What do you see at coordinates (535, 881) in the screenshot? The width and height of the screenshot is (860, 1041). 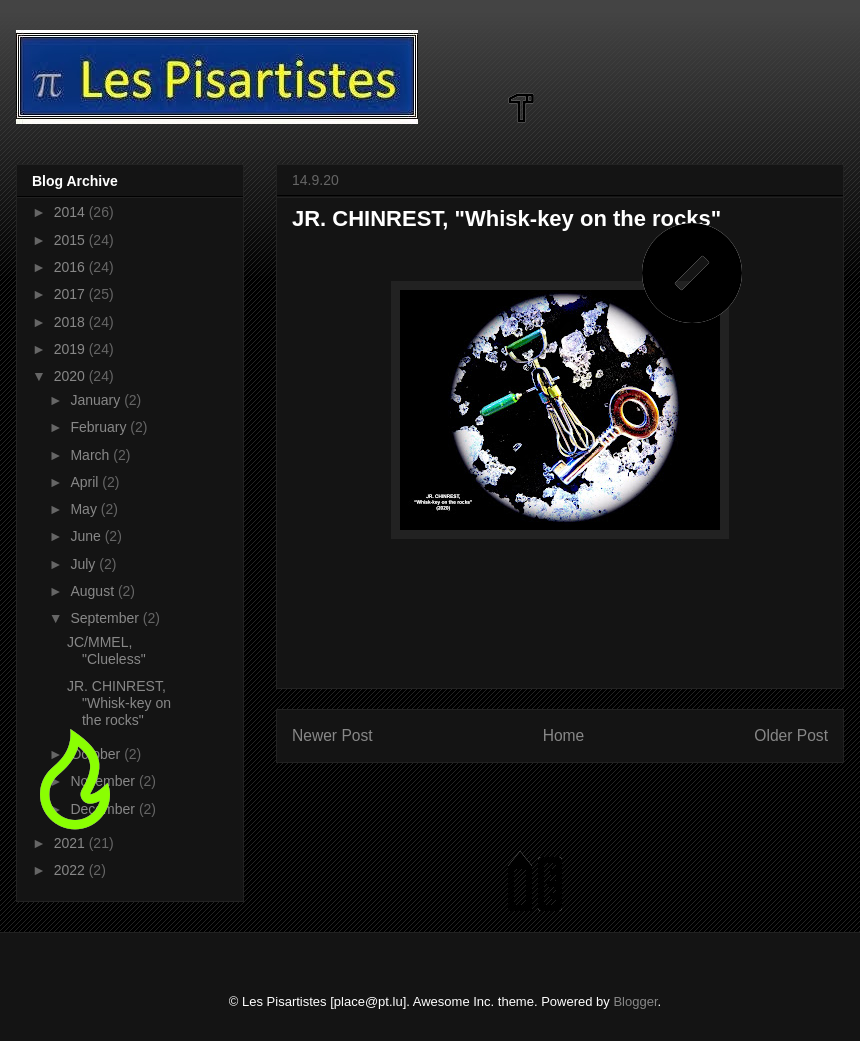 I see `access design tools` at bounding box center [535, 881].